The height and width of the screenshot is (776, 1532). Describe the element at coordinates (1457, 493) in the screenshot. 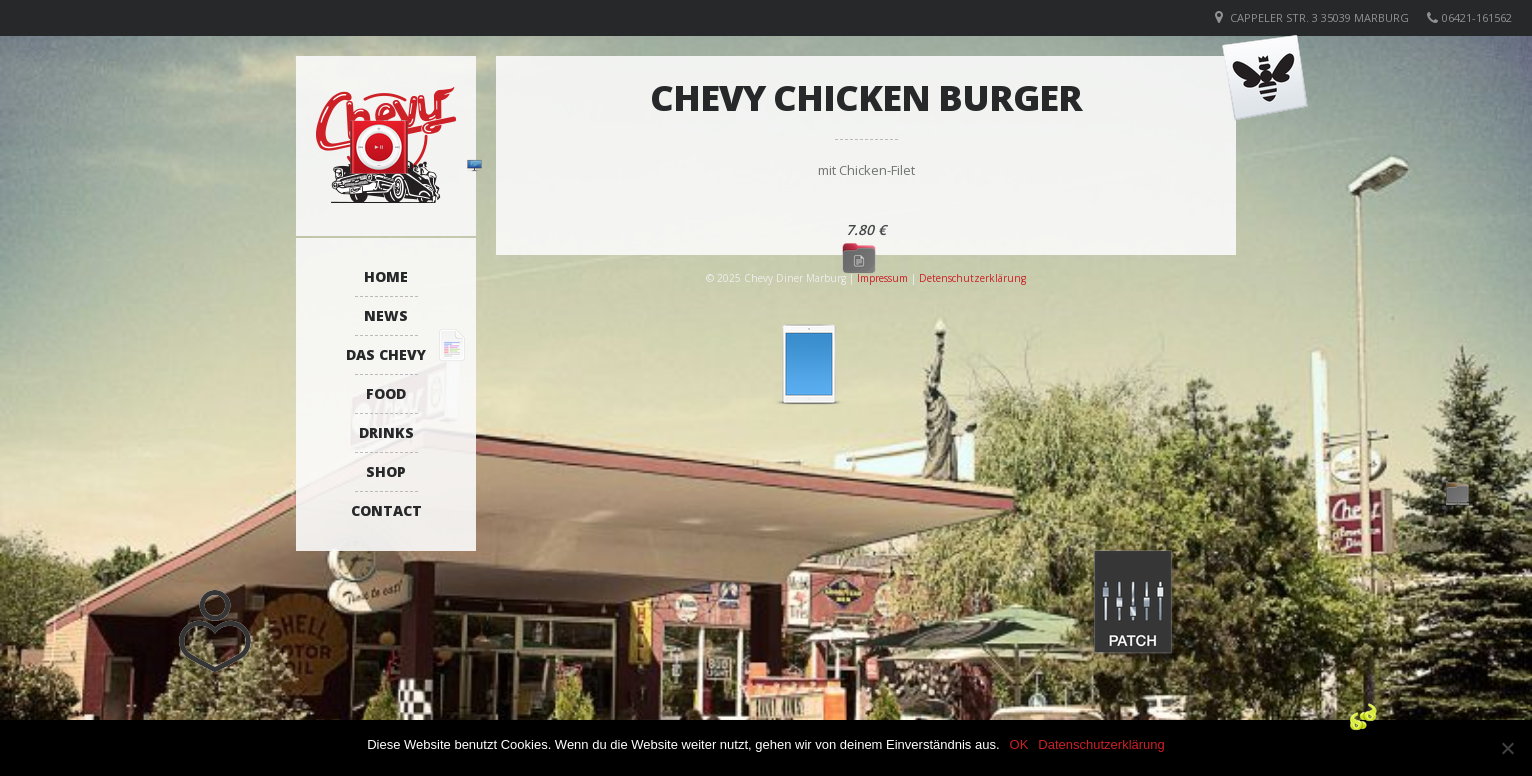

I see `access files stored on a remote server` at that location.